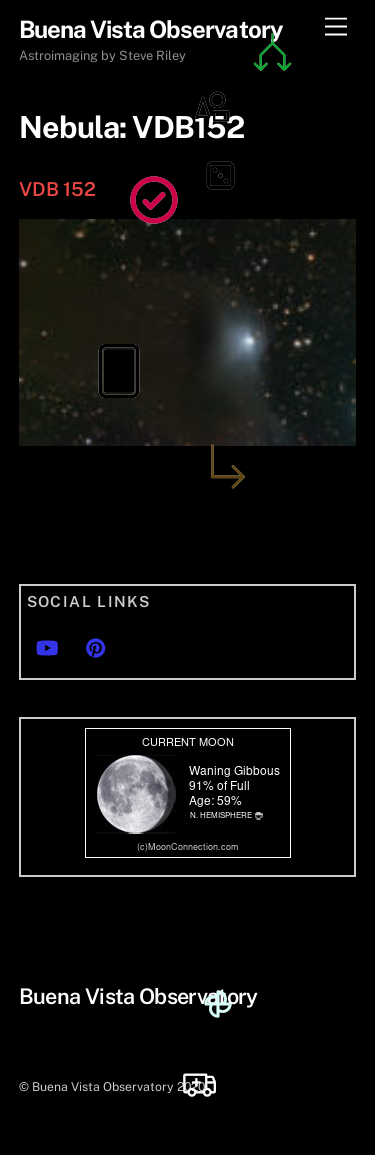 The image size is (375, 1155). I want to click on switch to tablet view or portrait mode, so click(119, 371).